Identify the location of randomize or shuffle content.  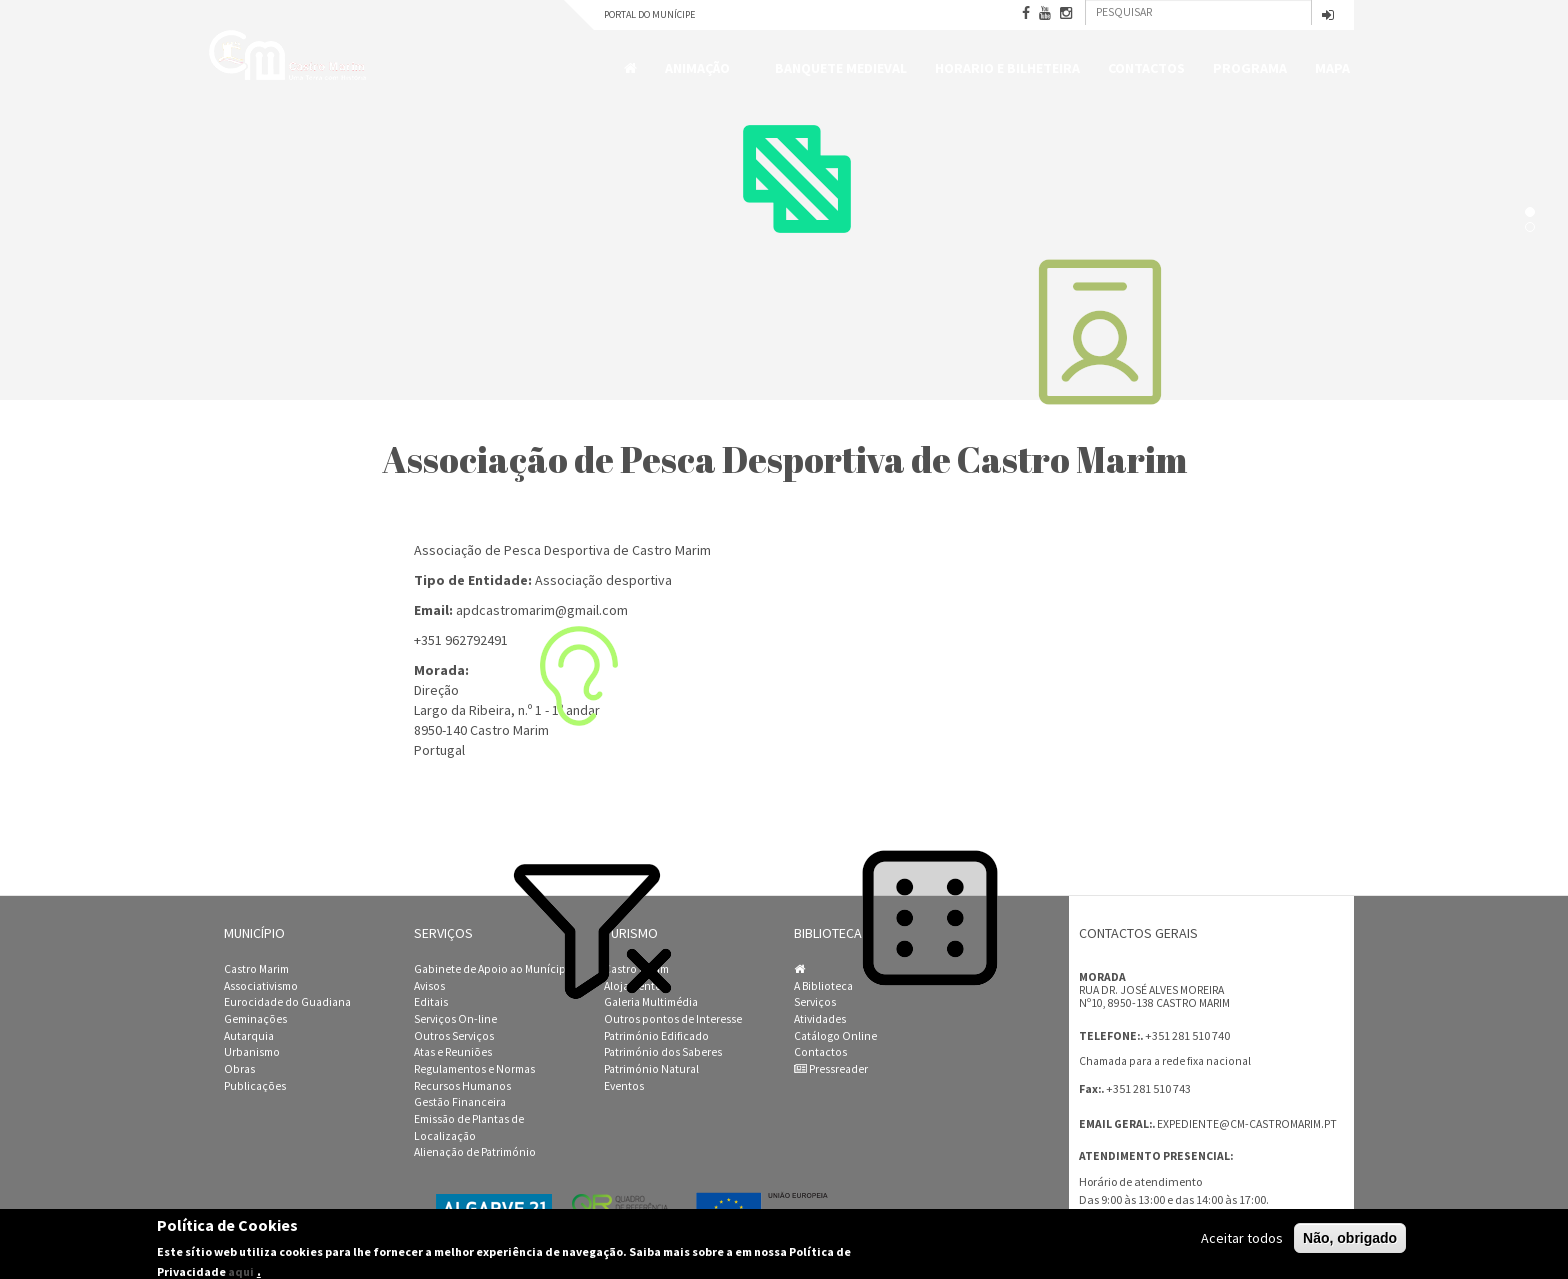
(930, 918).